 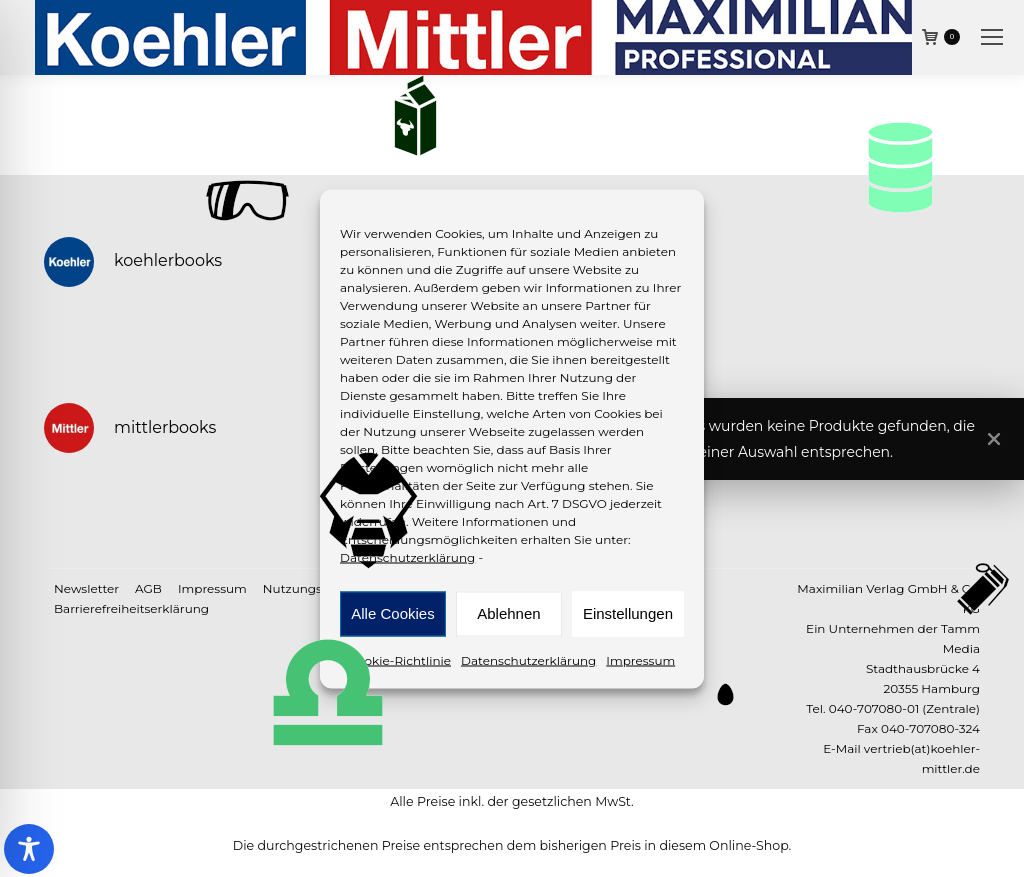 What do you see at coordinates (983, 589) in the screenshot?
I see `equip stun grenade weapon` at bounding box center [983, 589].